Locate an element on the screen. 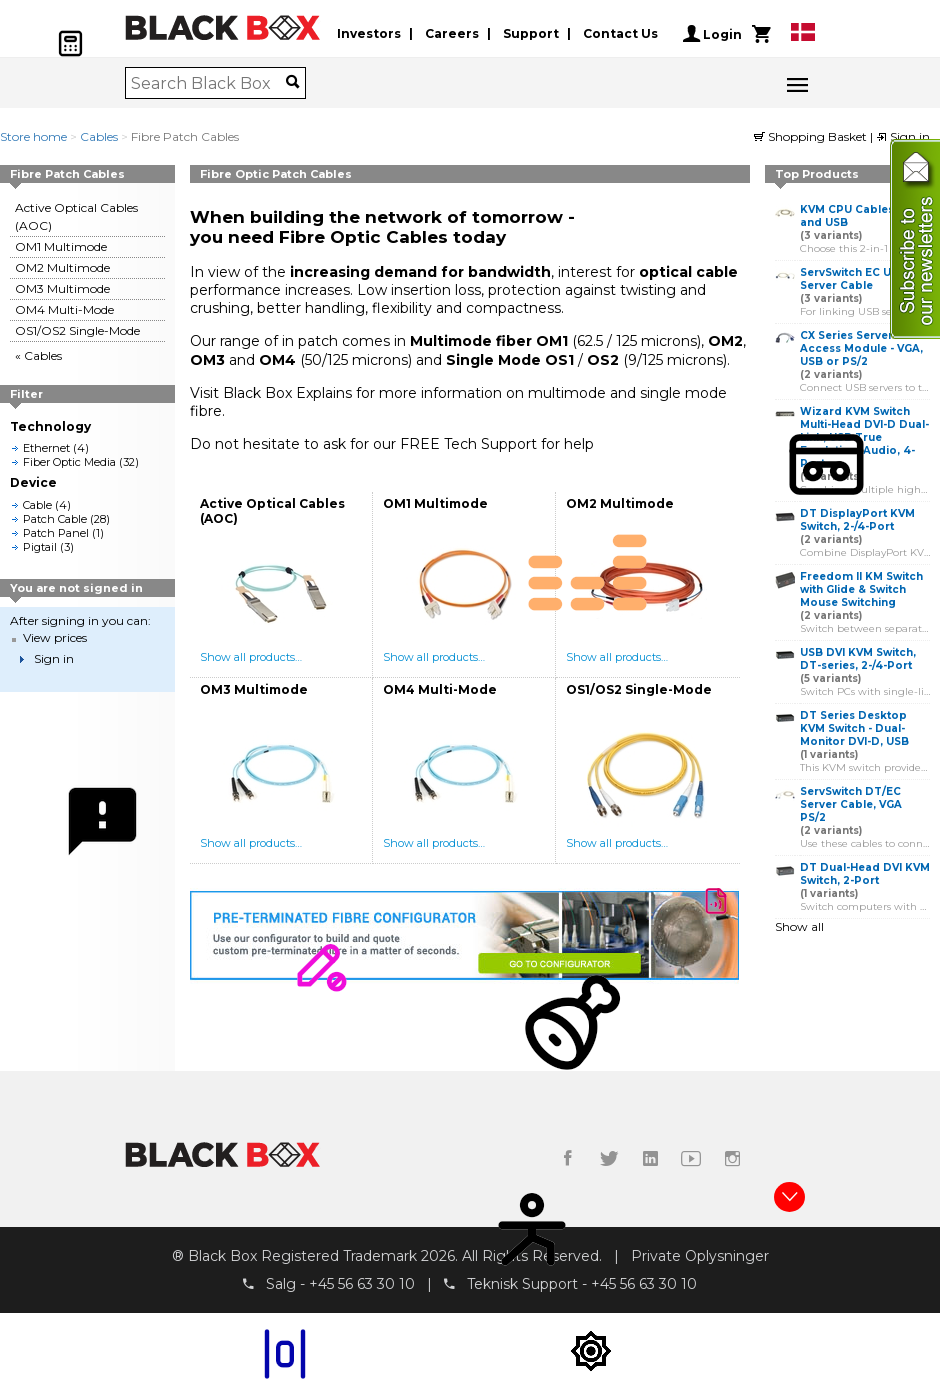 Image resolution: width=940 pixels, height=1387 pixels. access tai chi or meditation exercises is located at coordinates (532, 1232).